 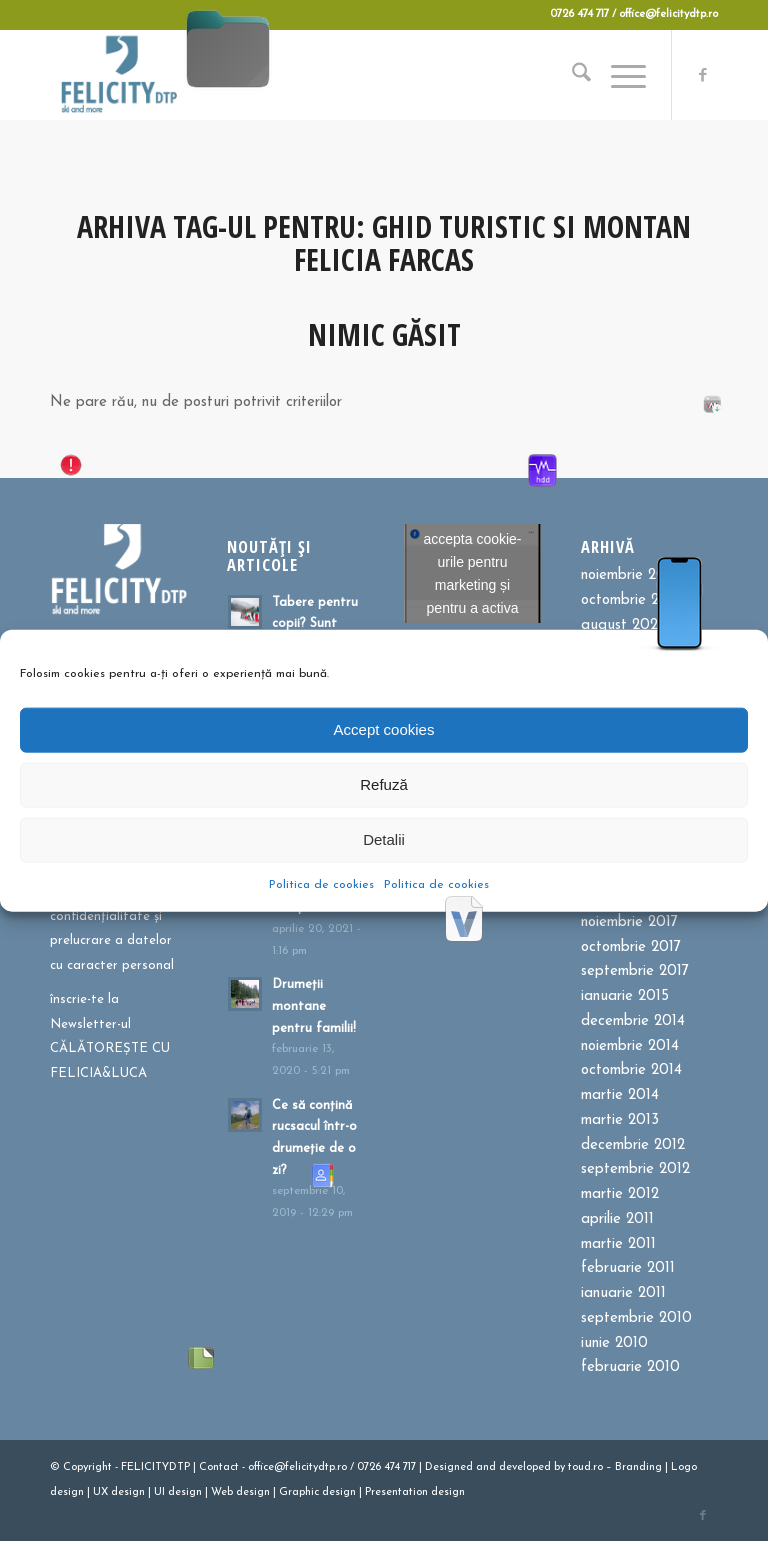 What do you see at coordinates (228, 49) in the screenshot?
I see `open folder to view contents` at bounding box center [228, 49].